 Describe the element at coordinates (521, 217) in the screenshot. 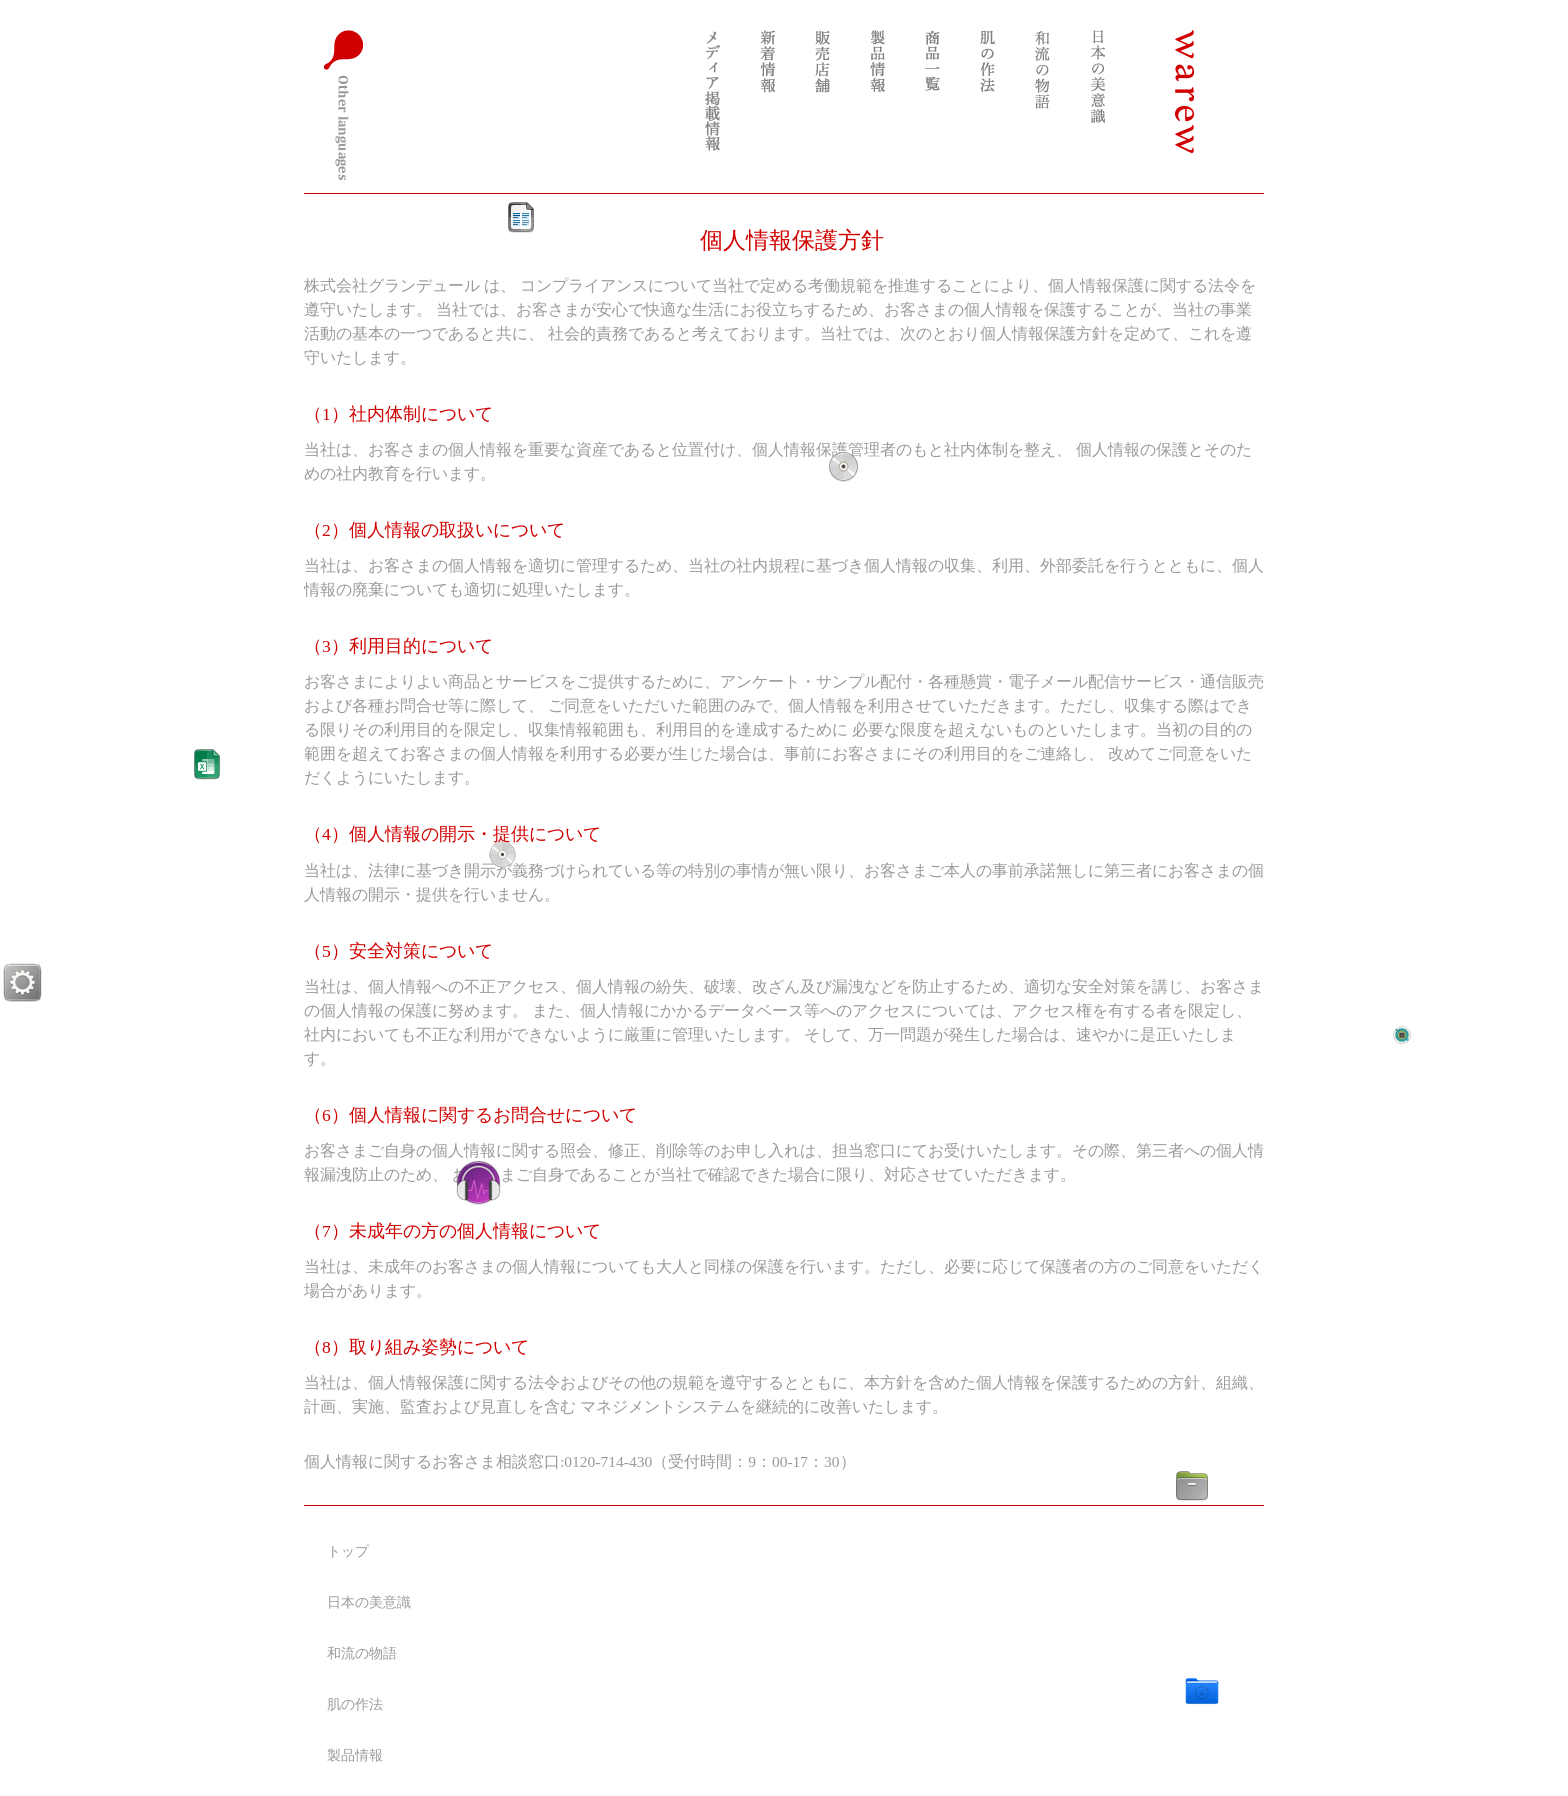

I see `libreoffice master document file type` at that location.